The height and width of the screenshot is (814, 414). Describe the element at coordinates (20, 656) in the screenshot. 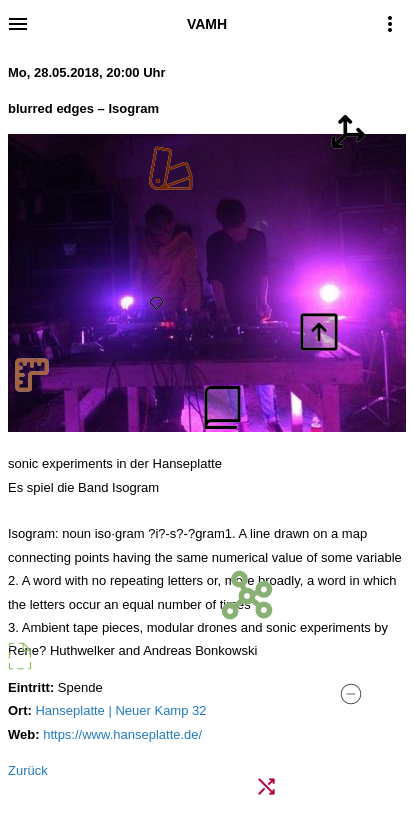

I see `upload or select a file` at that location.